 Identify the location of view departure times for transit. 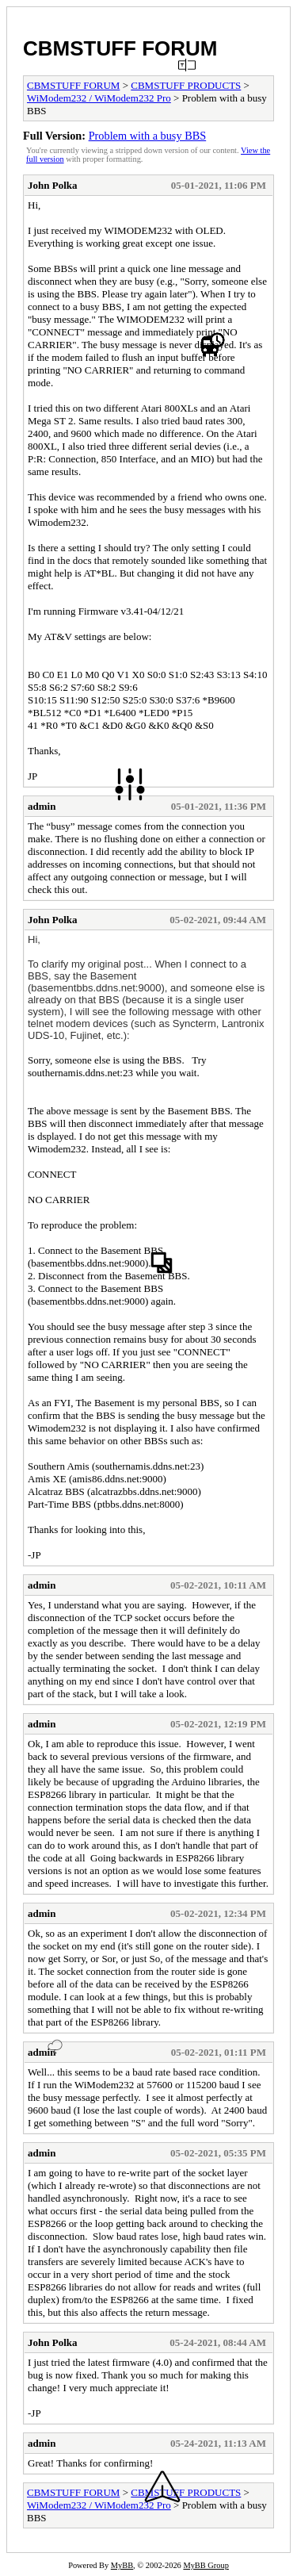
(213, 344).